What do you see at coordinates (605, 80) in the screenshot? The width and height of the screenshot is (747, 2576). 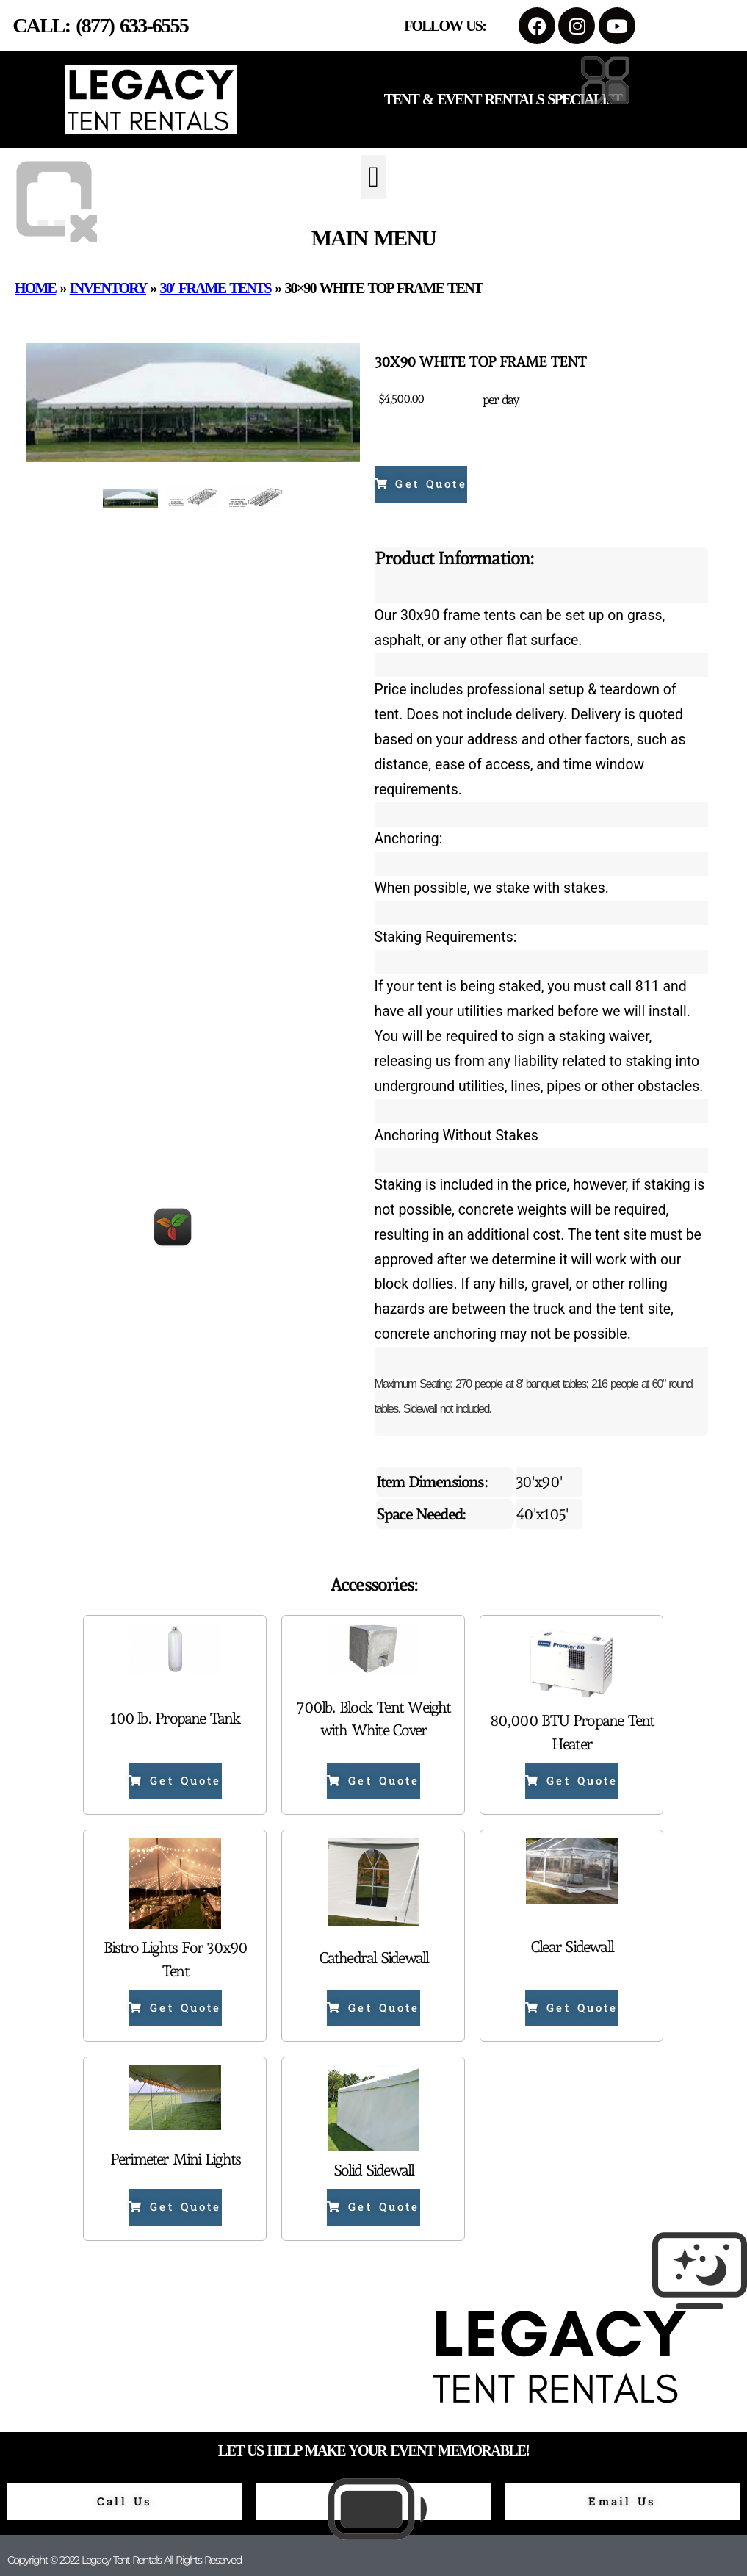 I see `connect or manage exchange account integration` at bounding box center [605, 80].